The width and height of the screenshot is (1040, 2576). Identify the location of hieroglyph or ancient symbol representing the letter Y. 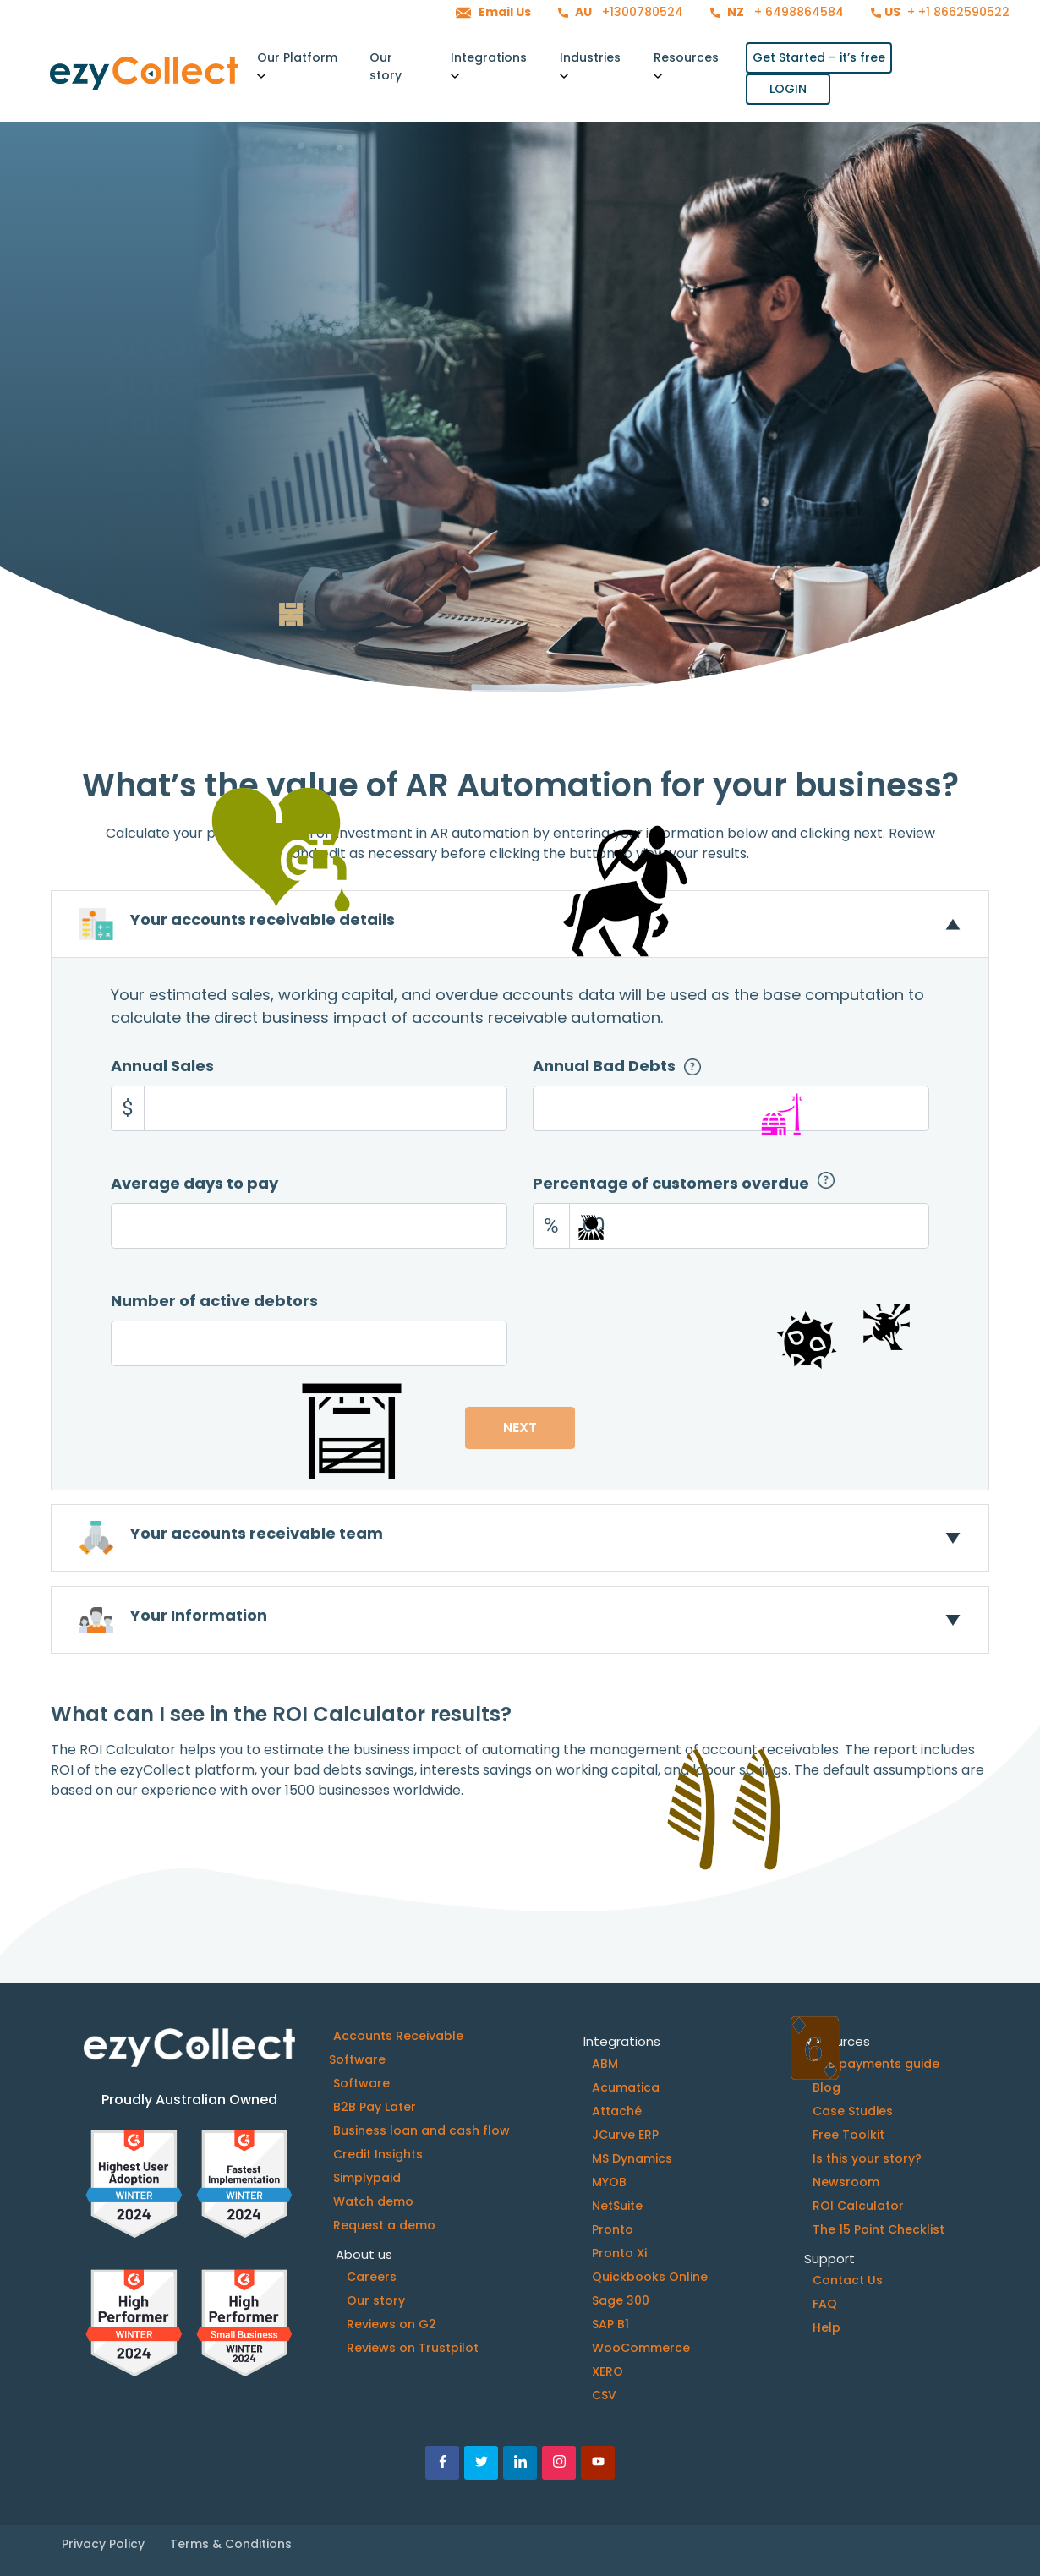
(724, 1809).